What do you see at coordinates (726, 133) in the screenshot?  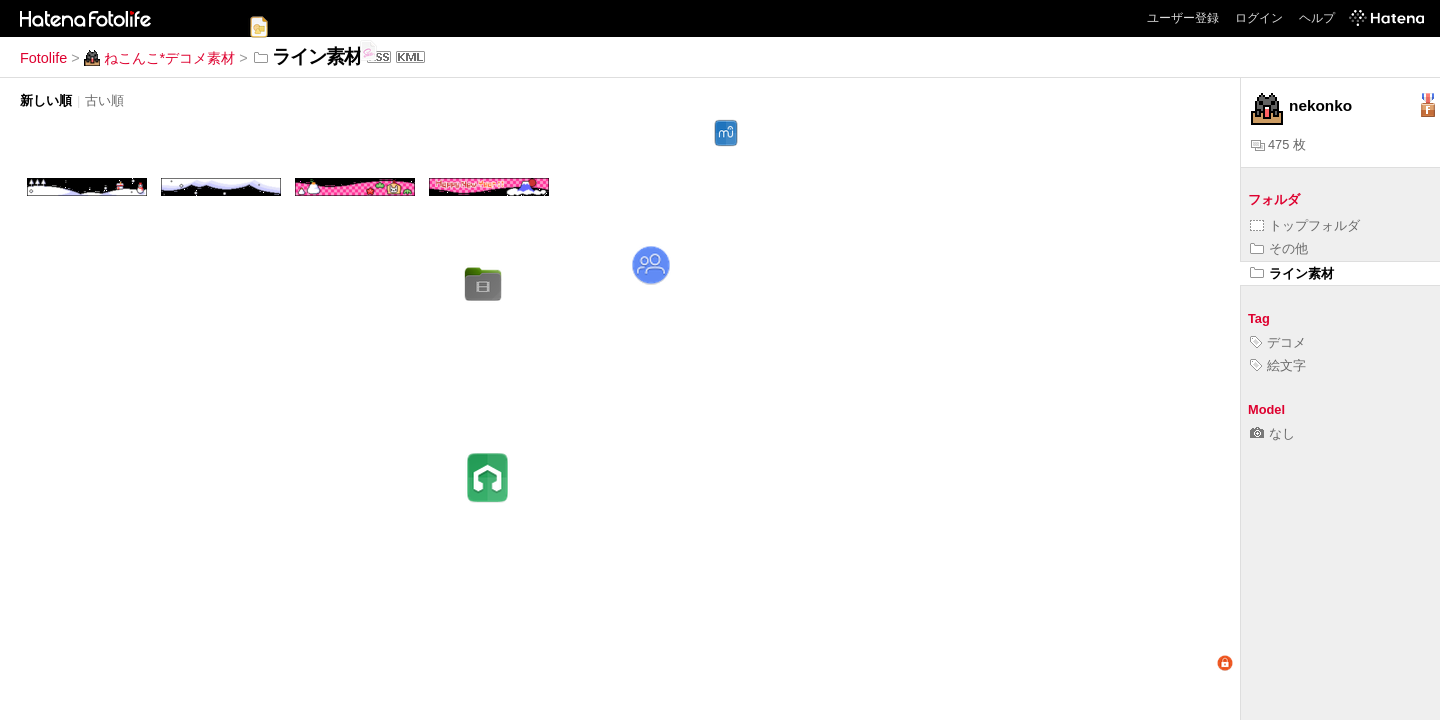 I see `a MuseScore 3 music notation file` at bounding box center [726, 133].